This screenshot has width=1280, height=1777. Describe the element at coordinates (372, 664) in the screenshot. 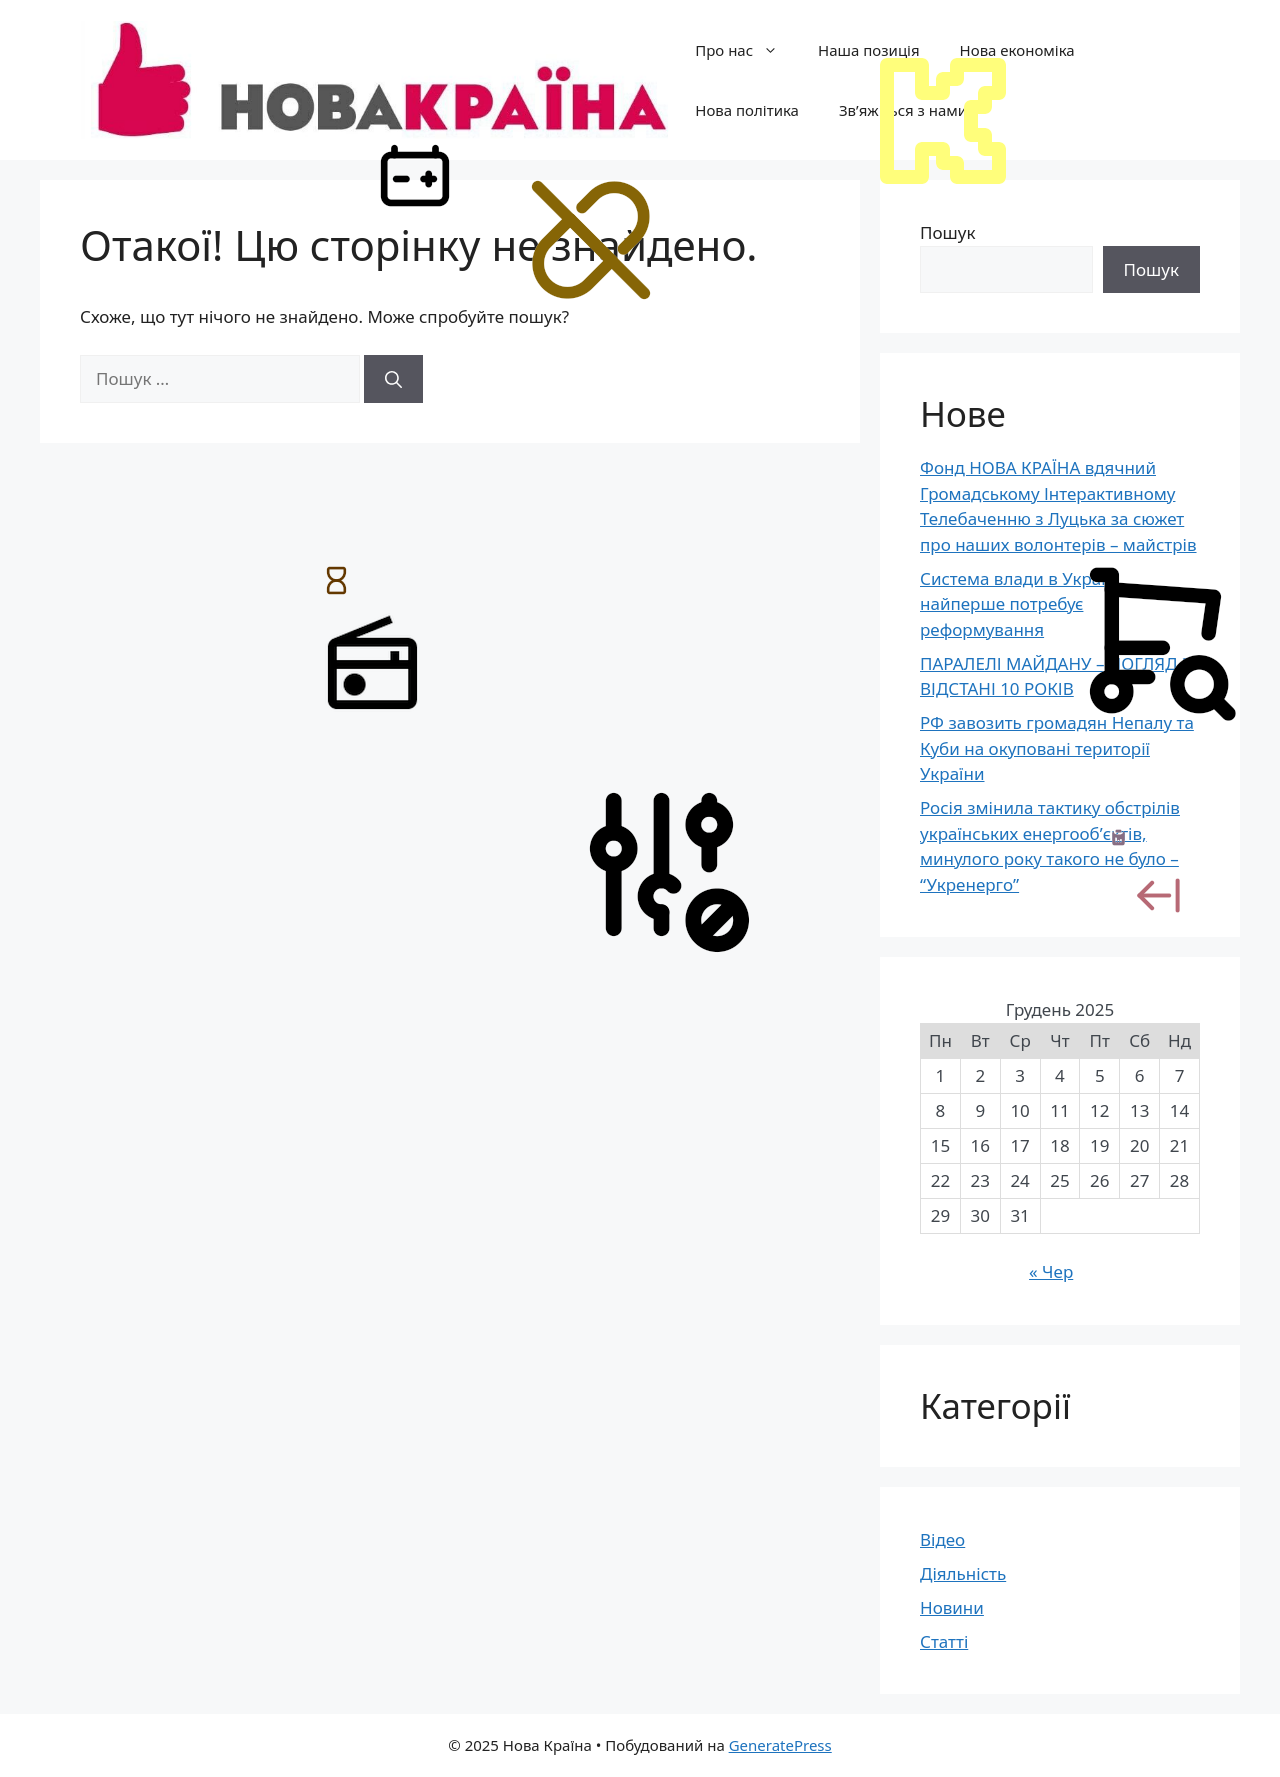

I see `access radio or audio streaming` at that location.